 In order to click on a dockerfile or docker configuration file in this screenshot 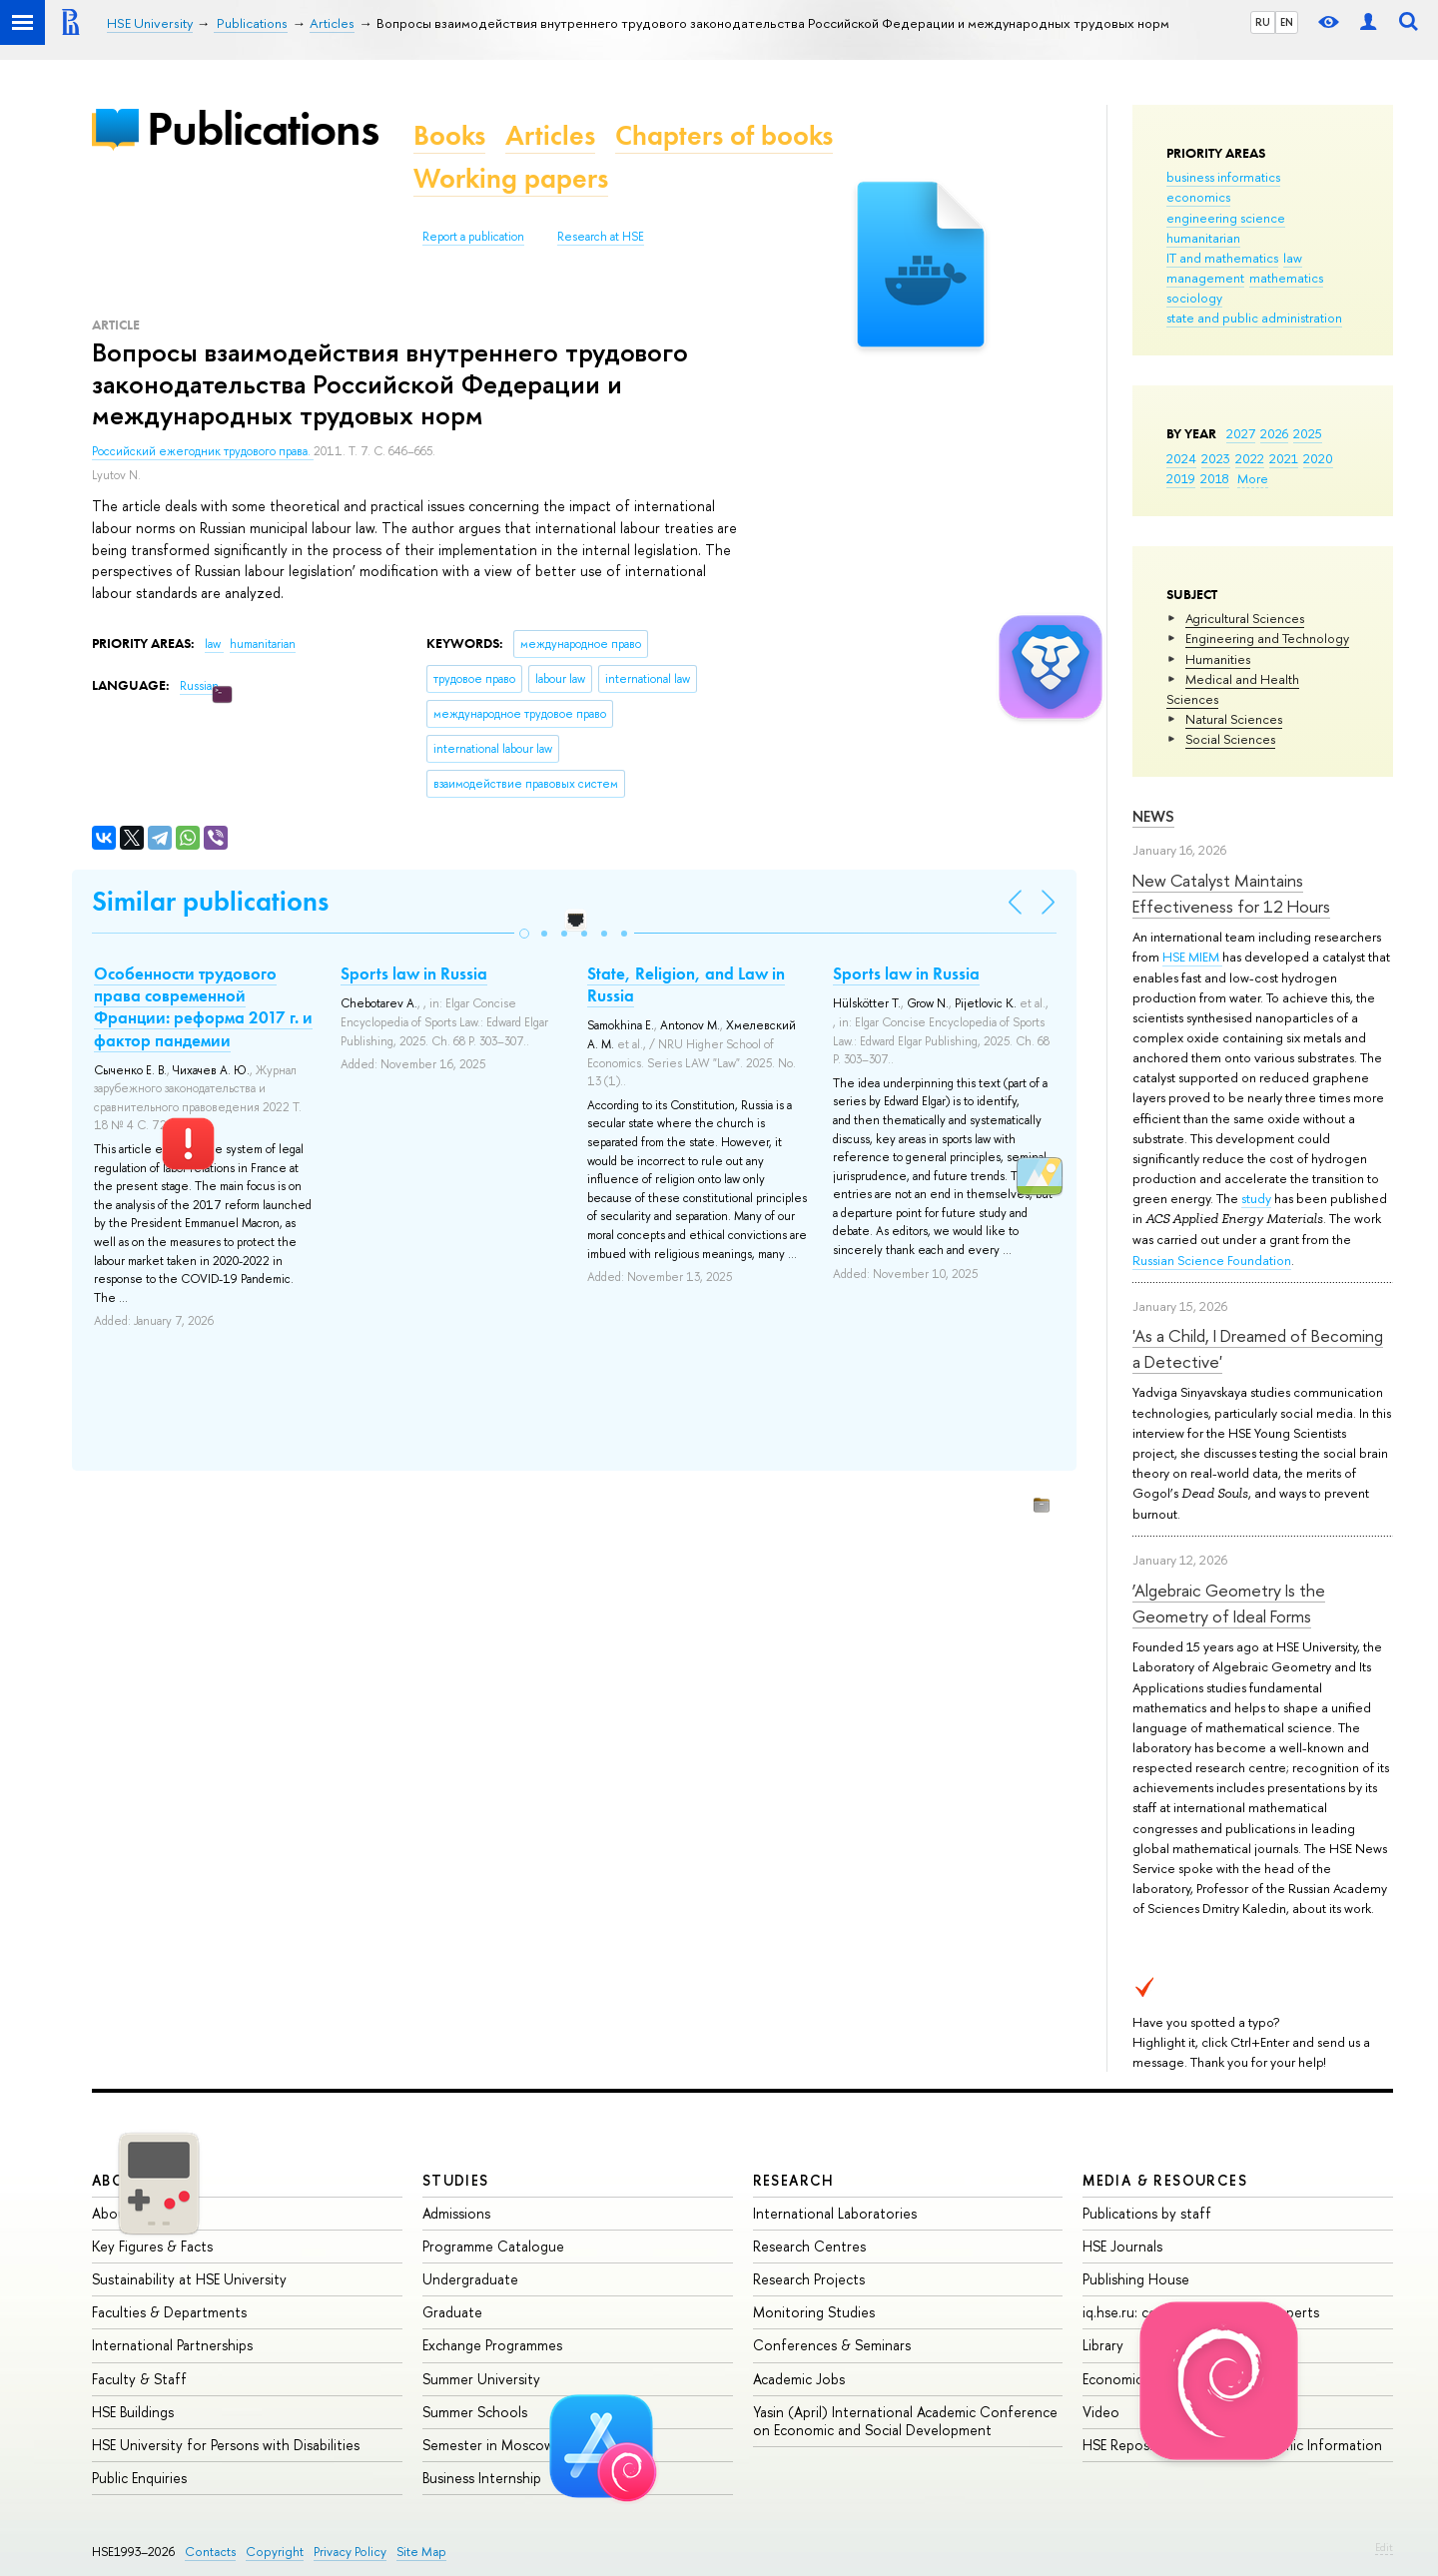, I will do `click(921, 268)`.